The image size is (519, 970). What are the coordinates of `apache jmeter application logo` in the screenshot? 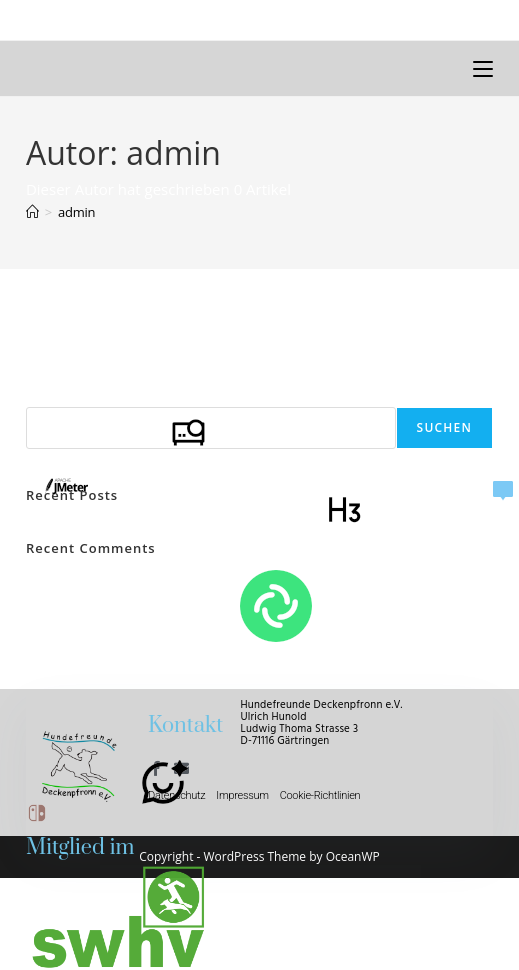 It's located at (66, 486).